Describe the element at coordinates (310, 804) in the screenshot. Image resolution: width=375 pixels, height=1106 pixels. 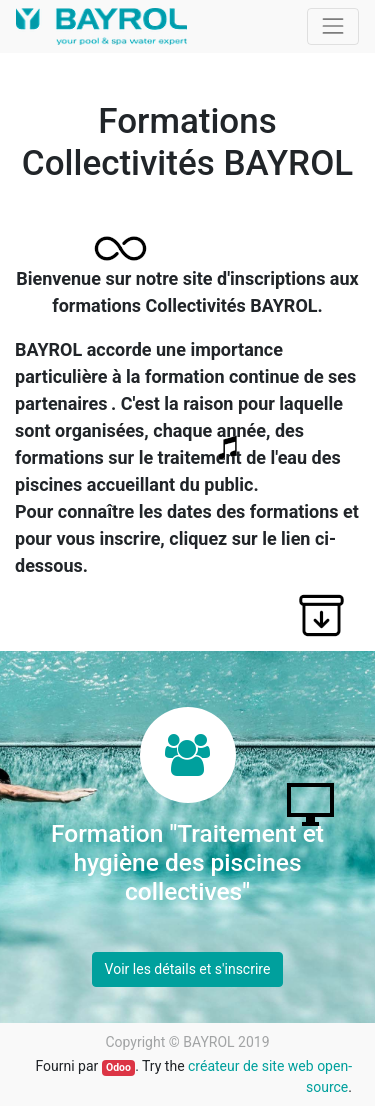
I see `switch to desktop view` at that location.